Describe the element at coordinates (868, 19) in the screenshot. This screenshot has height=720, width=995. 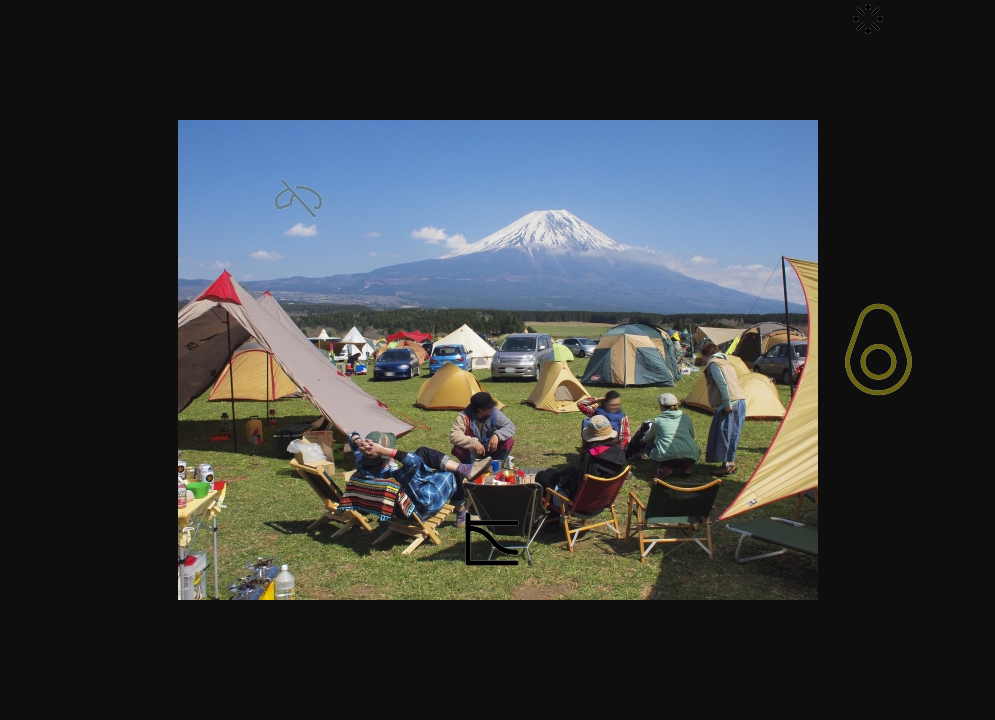
I see `open steam gaming platform` at that location.